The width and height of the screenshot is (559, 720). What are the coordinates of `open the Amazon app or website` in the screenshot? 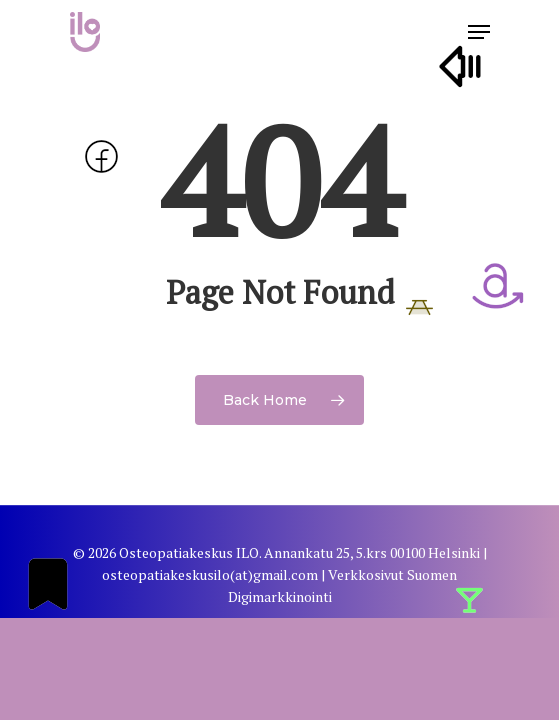 It's located at (496, 285).